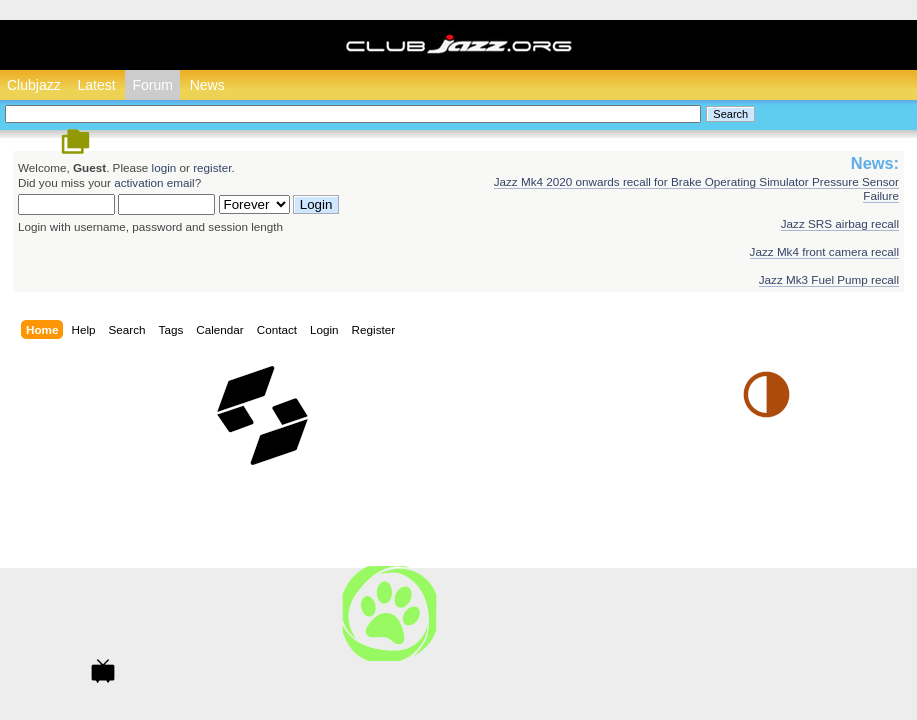  Describe the element at coordinates (103, 671) in the screenshot. I see `open niconico video streaming app` at that location.